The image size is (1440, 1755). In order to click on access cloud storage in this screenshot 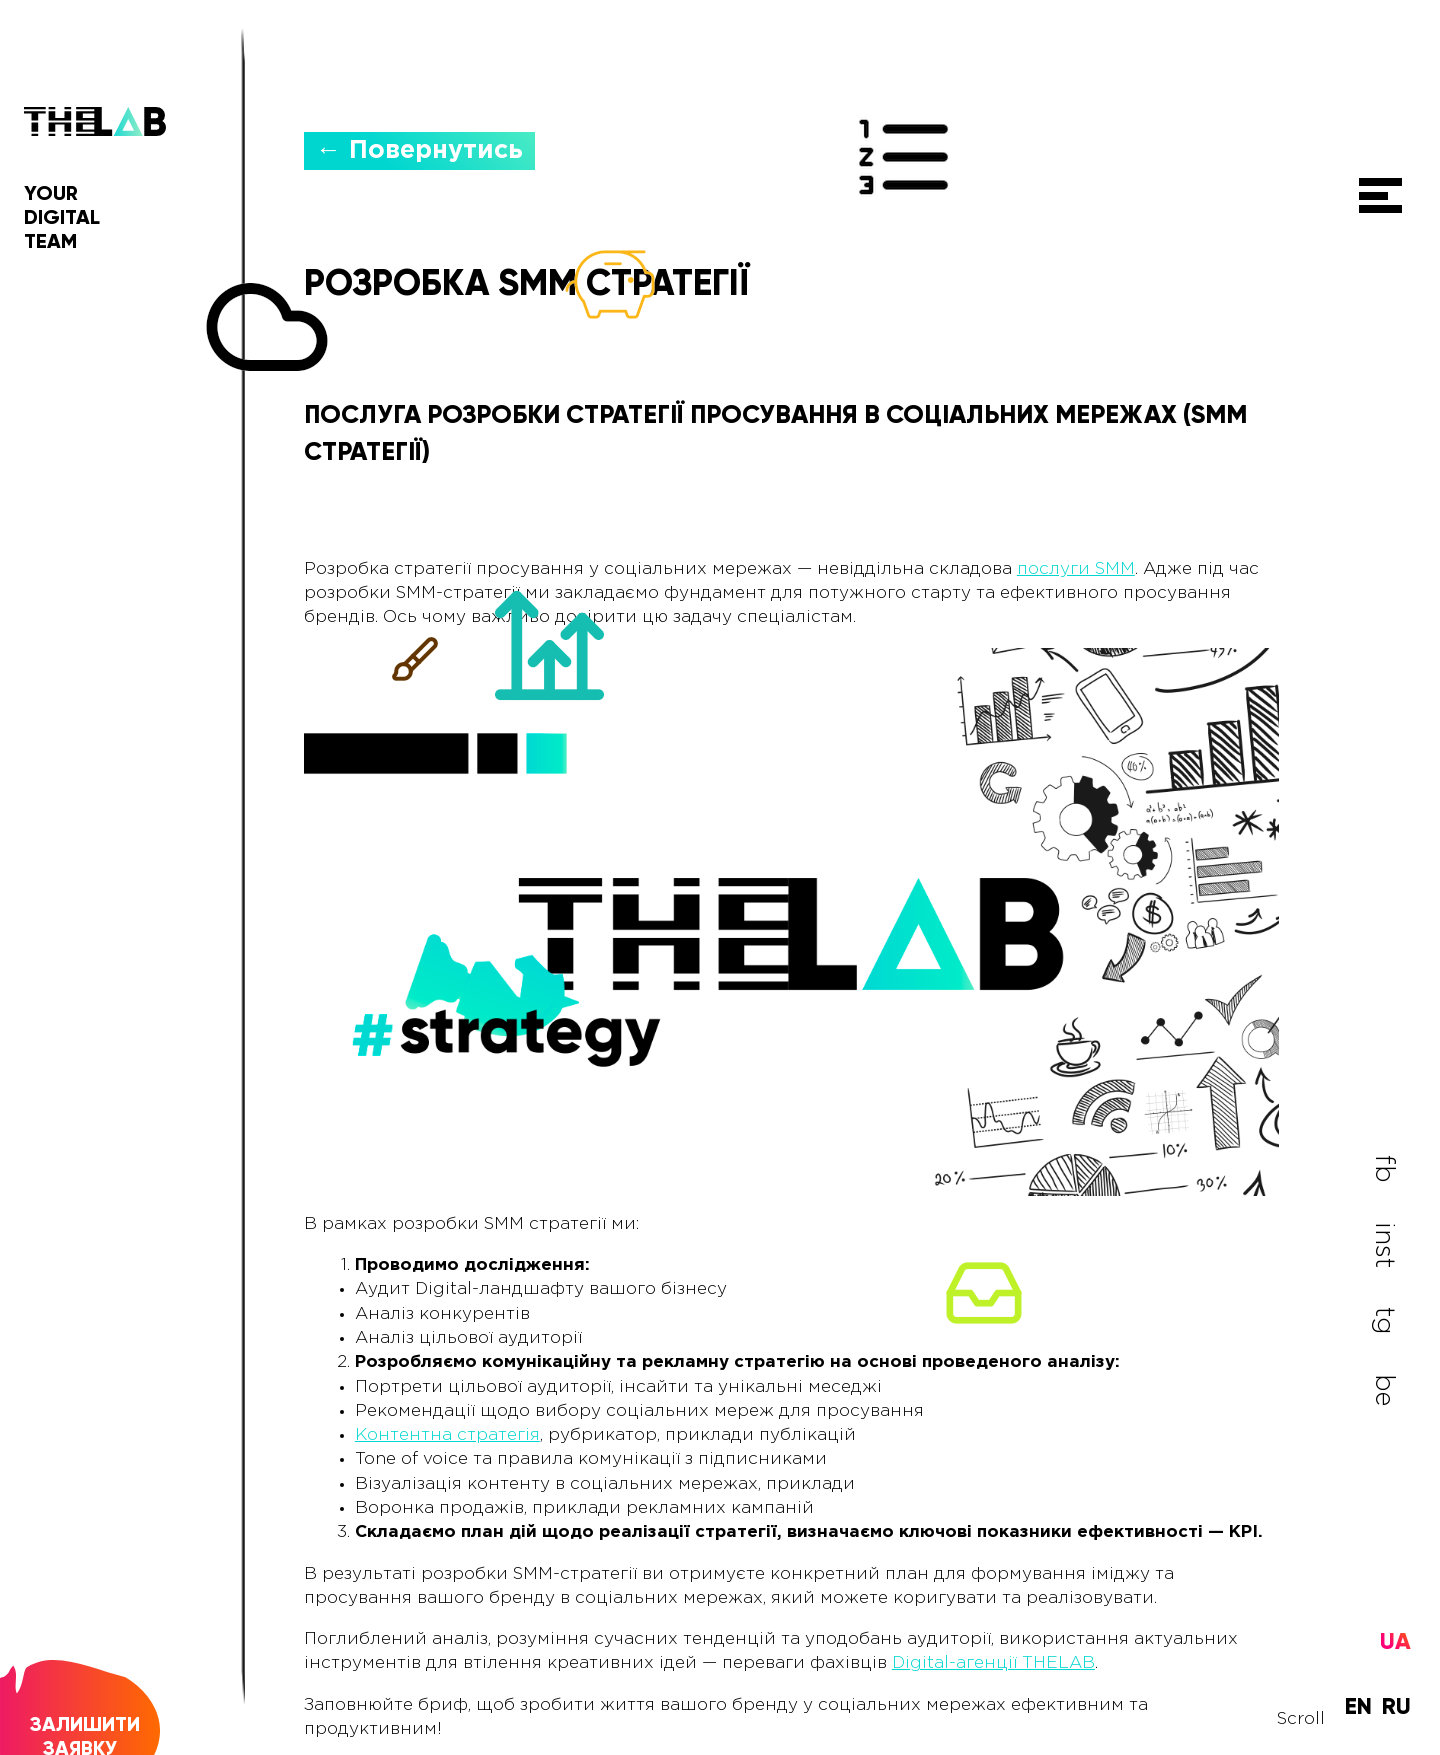, I will do `click(267, 327)`.